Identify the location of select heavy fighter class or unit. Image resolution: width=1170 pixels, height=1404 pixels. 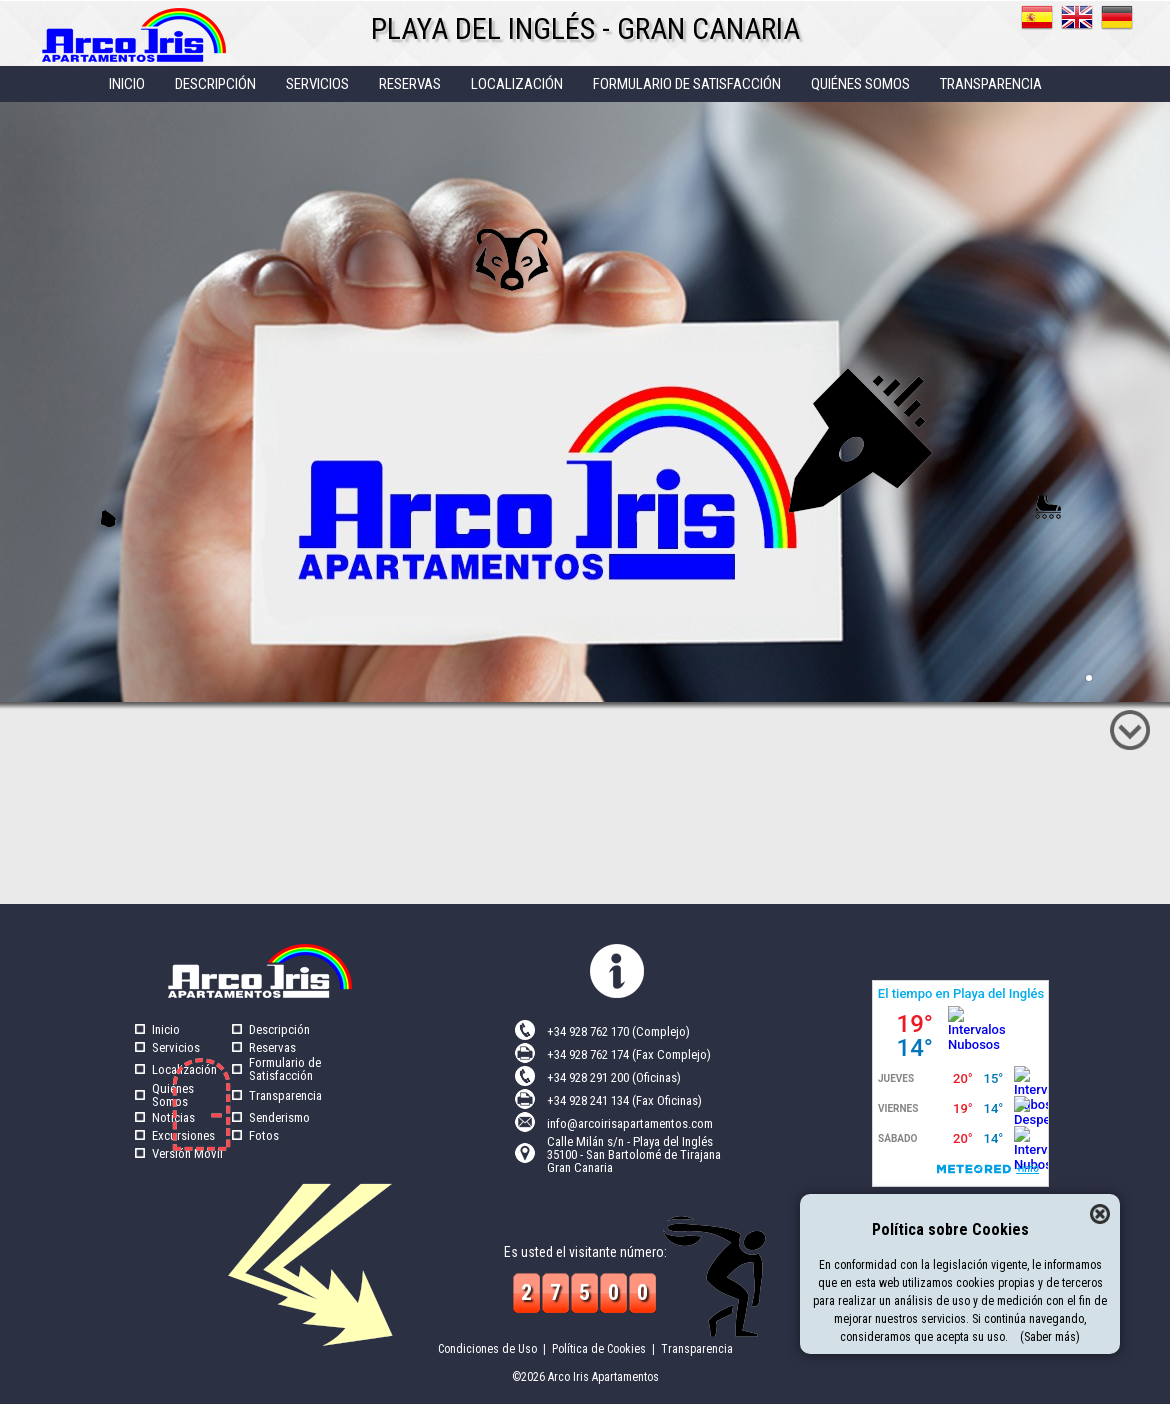
(860, 440).